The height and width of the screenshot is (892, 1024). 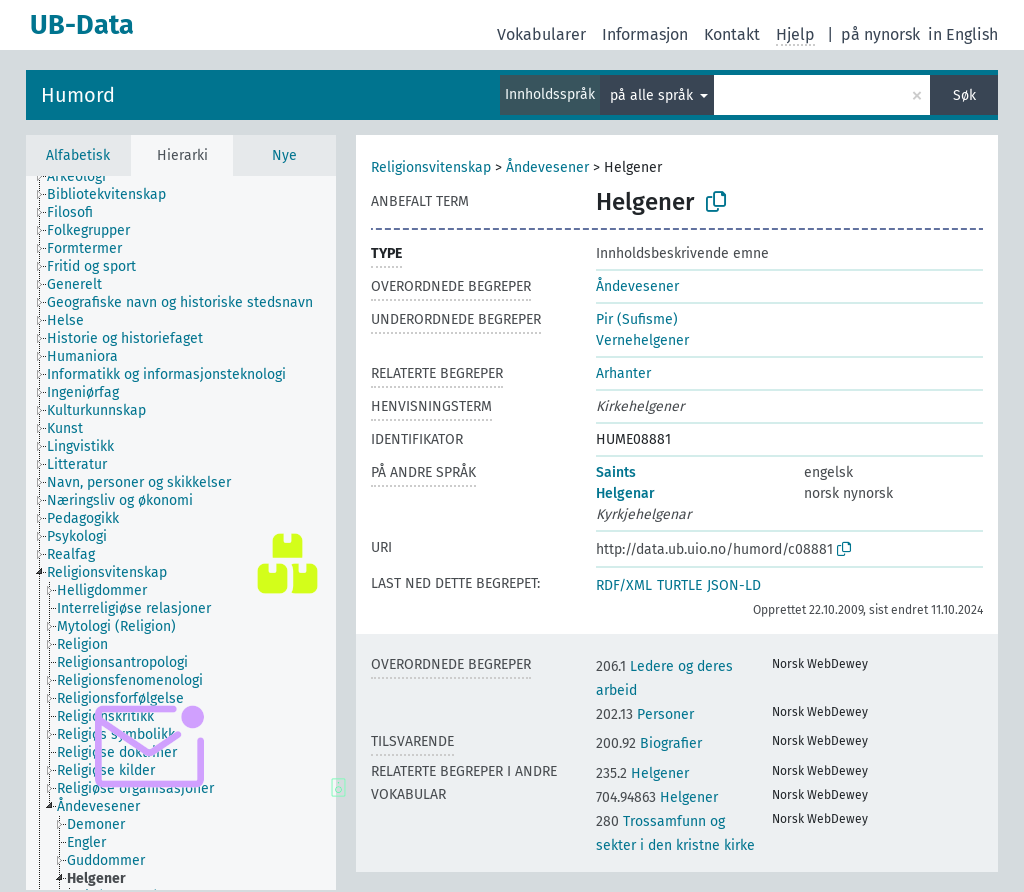 I want to click on indicates unread messages or notifications, so click(x=149, y=746).